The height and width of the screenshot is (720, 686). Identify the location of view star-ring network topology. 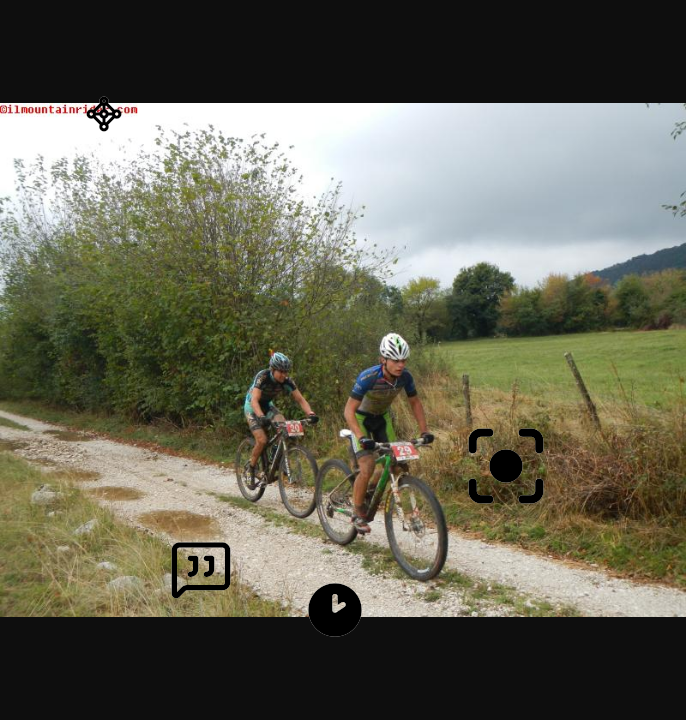
(104, 114).